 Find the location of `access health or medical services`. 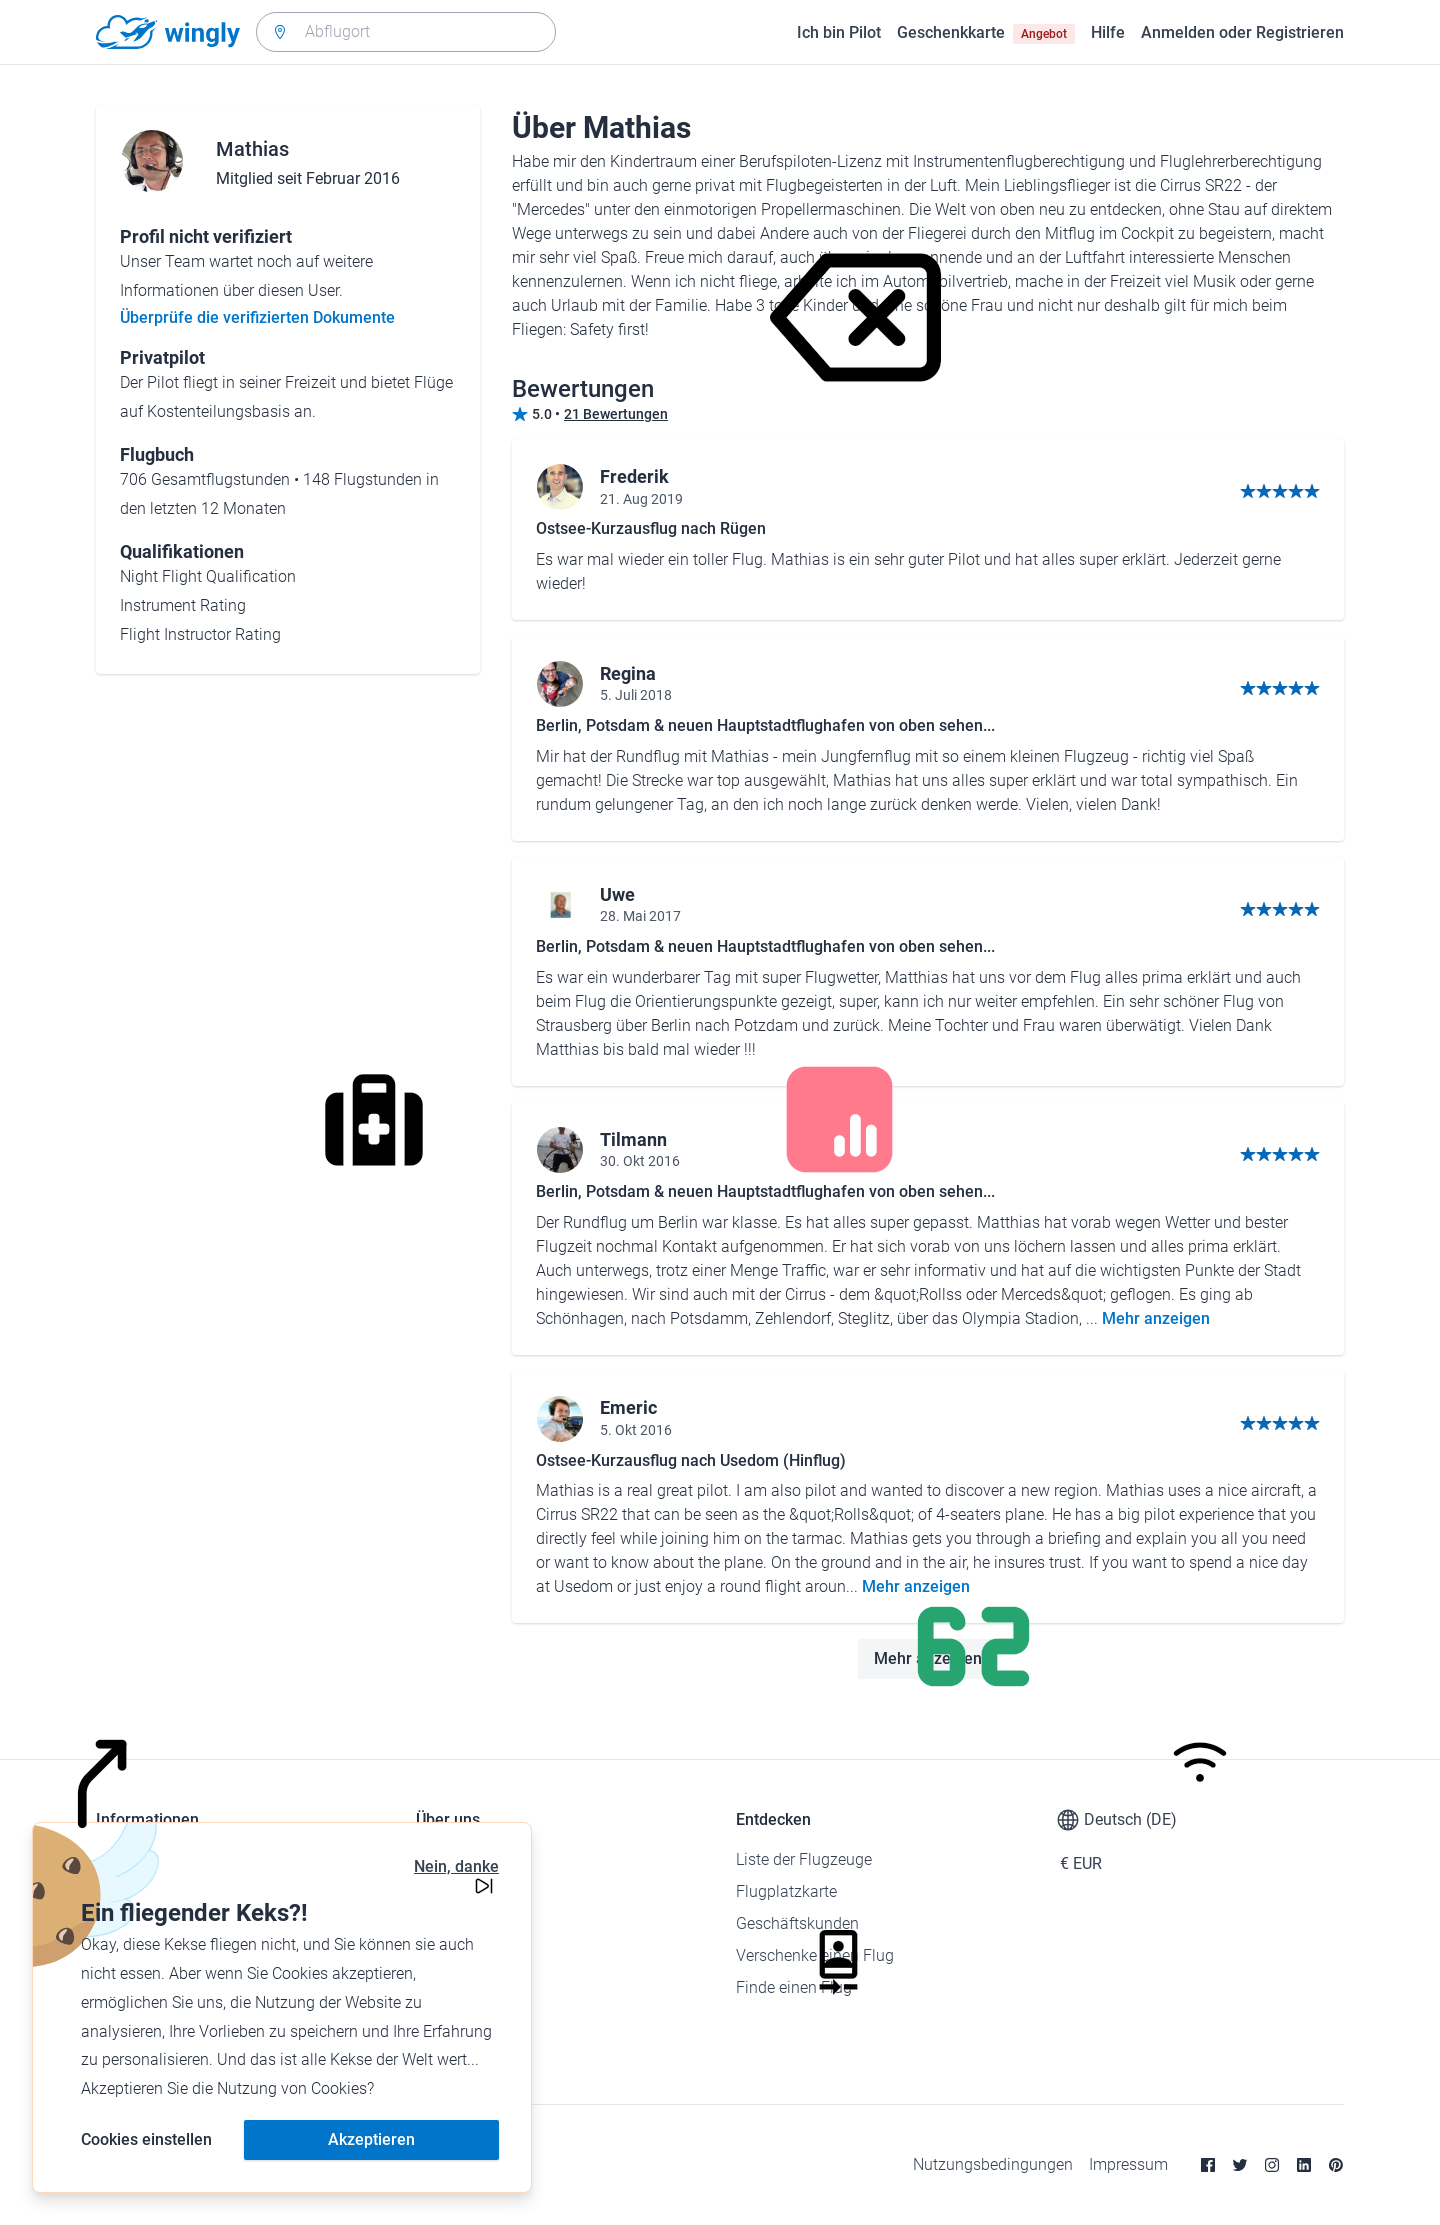

access health or medical services is located at coordinates (374, 1123).